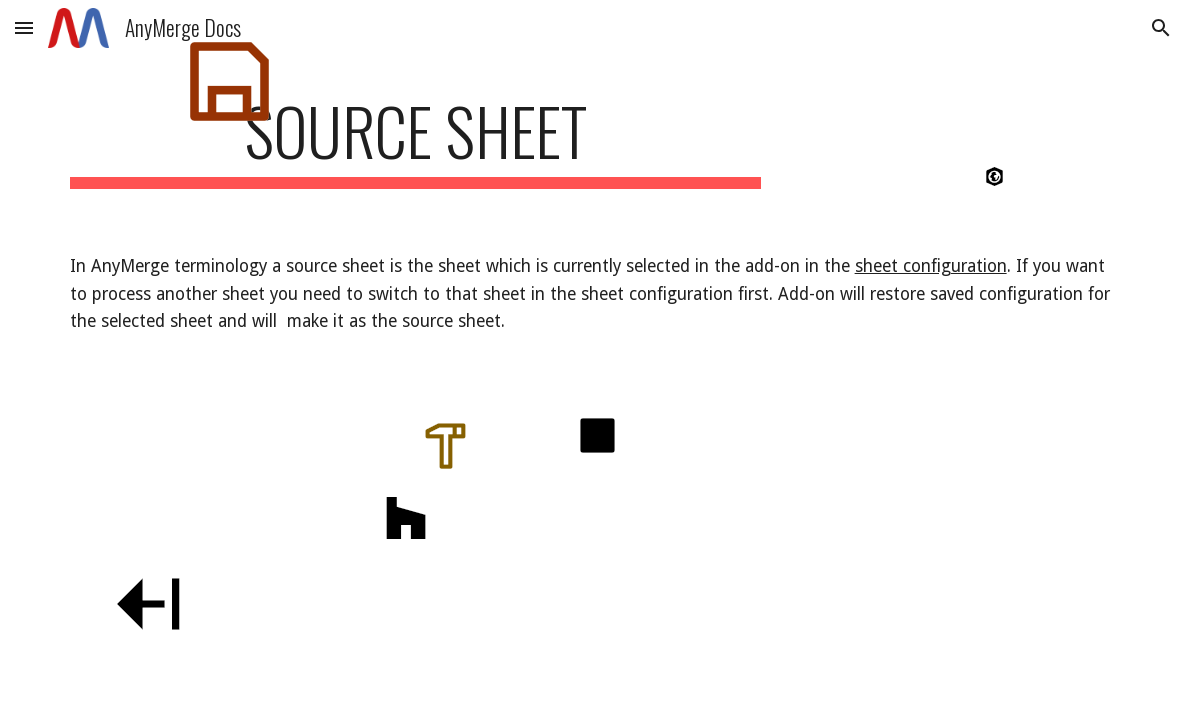  I want to click on open ArcGIS mapping application, so click(994, 176).